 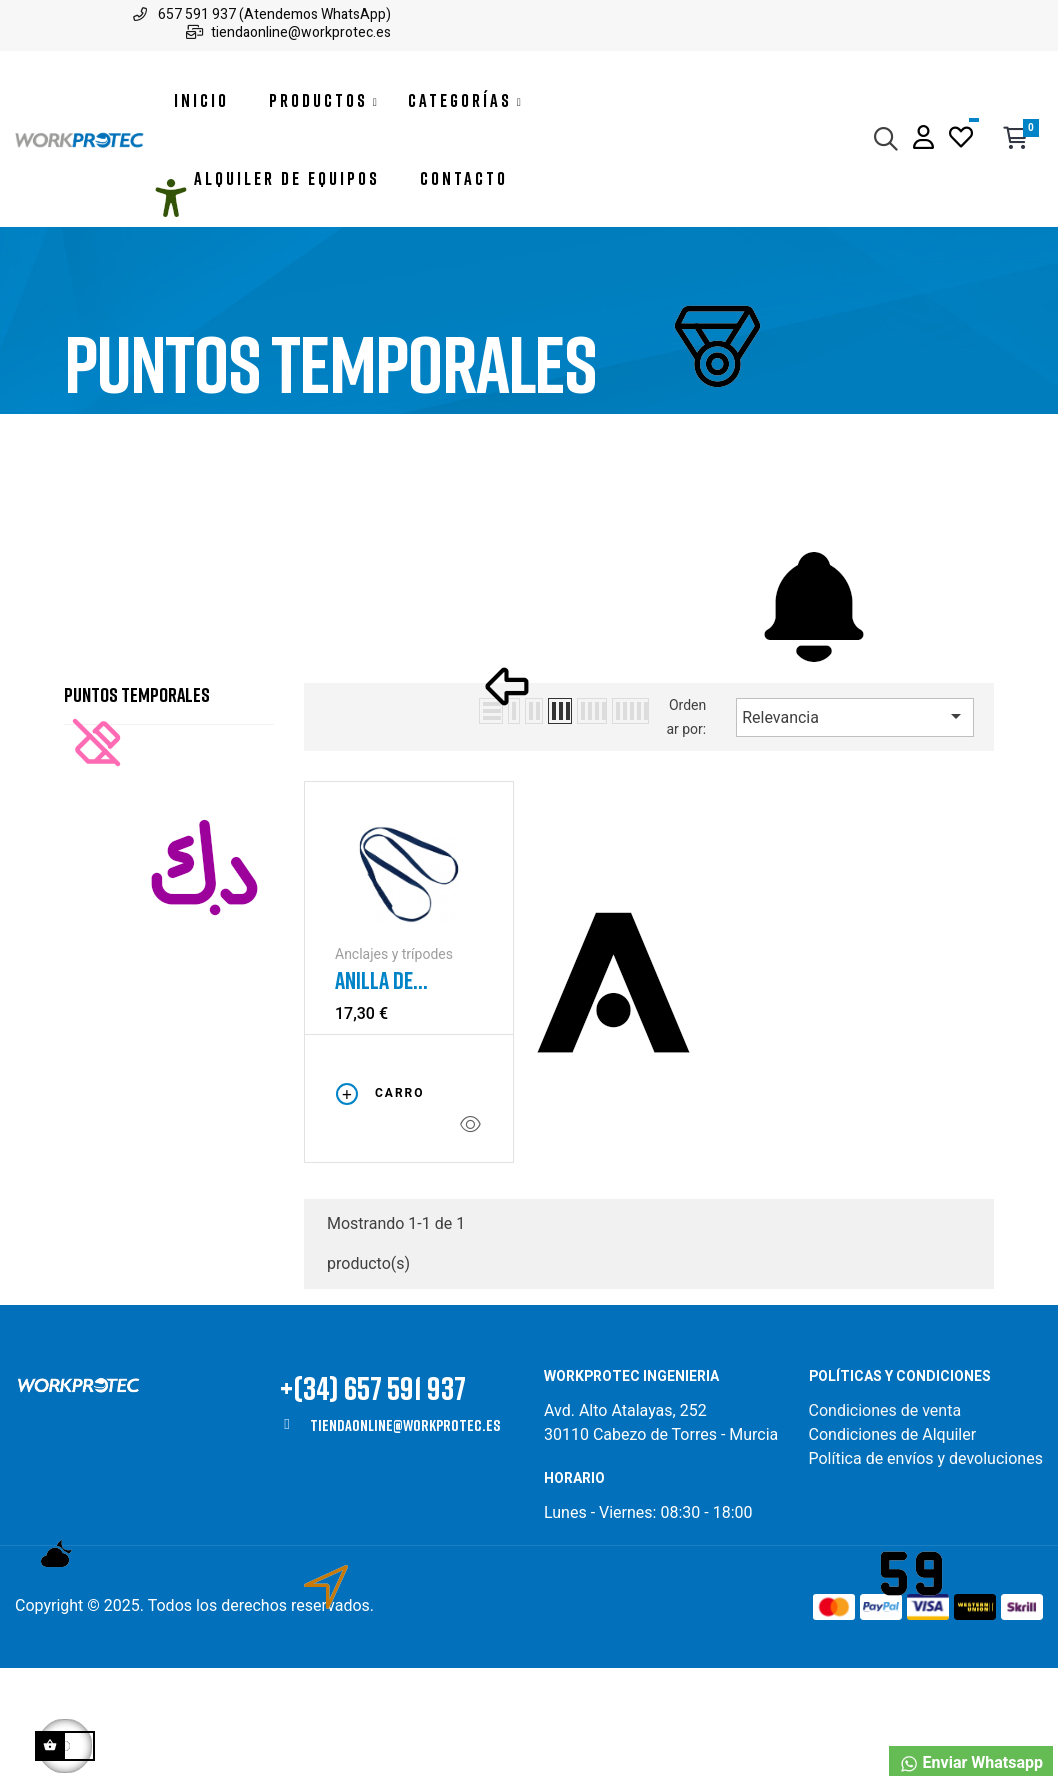 What do you see at coordinates (911, 1573) in the screenshot?
I see `indicates 59 items, notifications, or count` at bounding box center [911, 1573].